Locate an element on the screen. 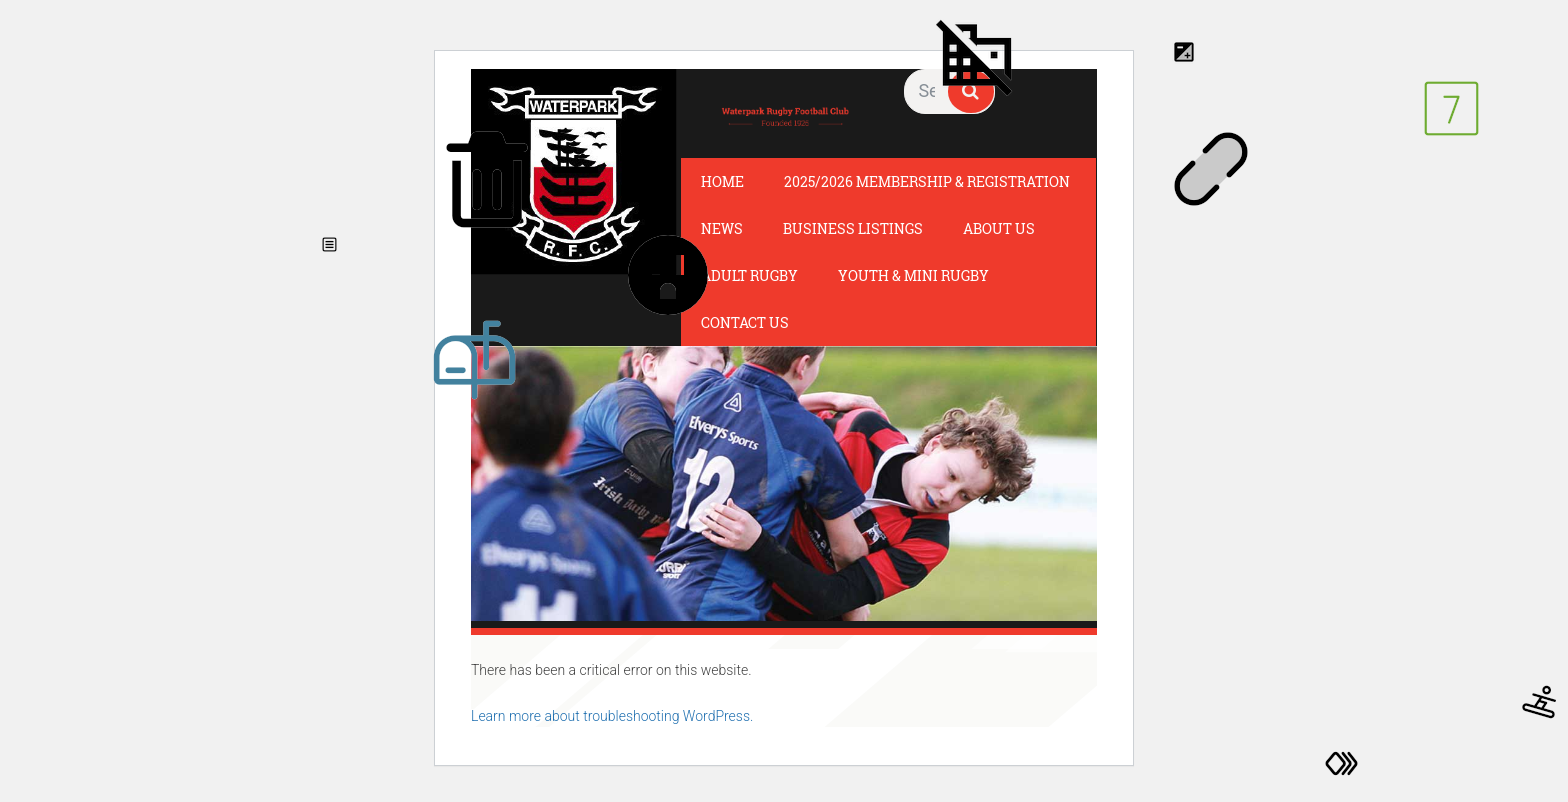 This screenshot has height=802, width=1568. select or input the number seven is located at coordinates (1451, 108).